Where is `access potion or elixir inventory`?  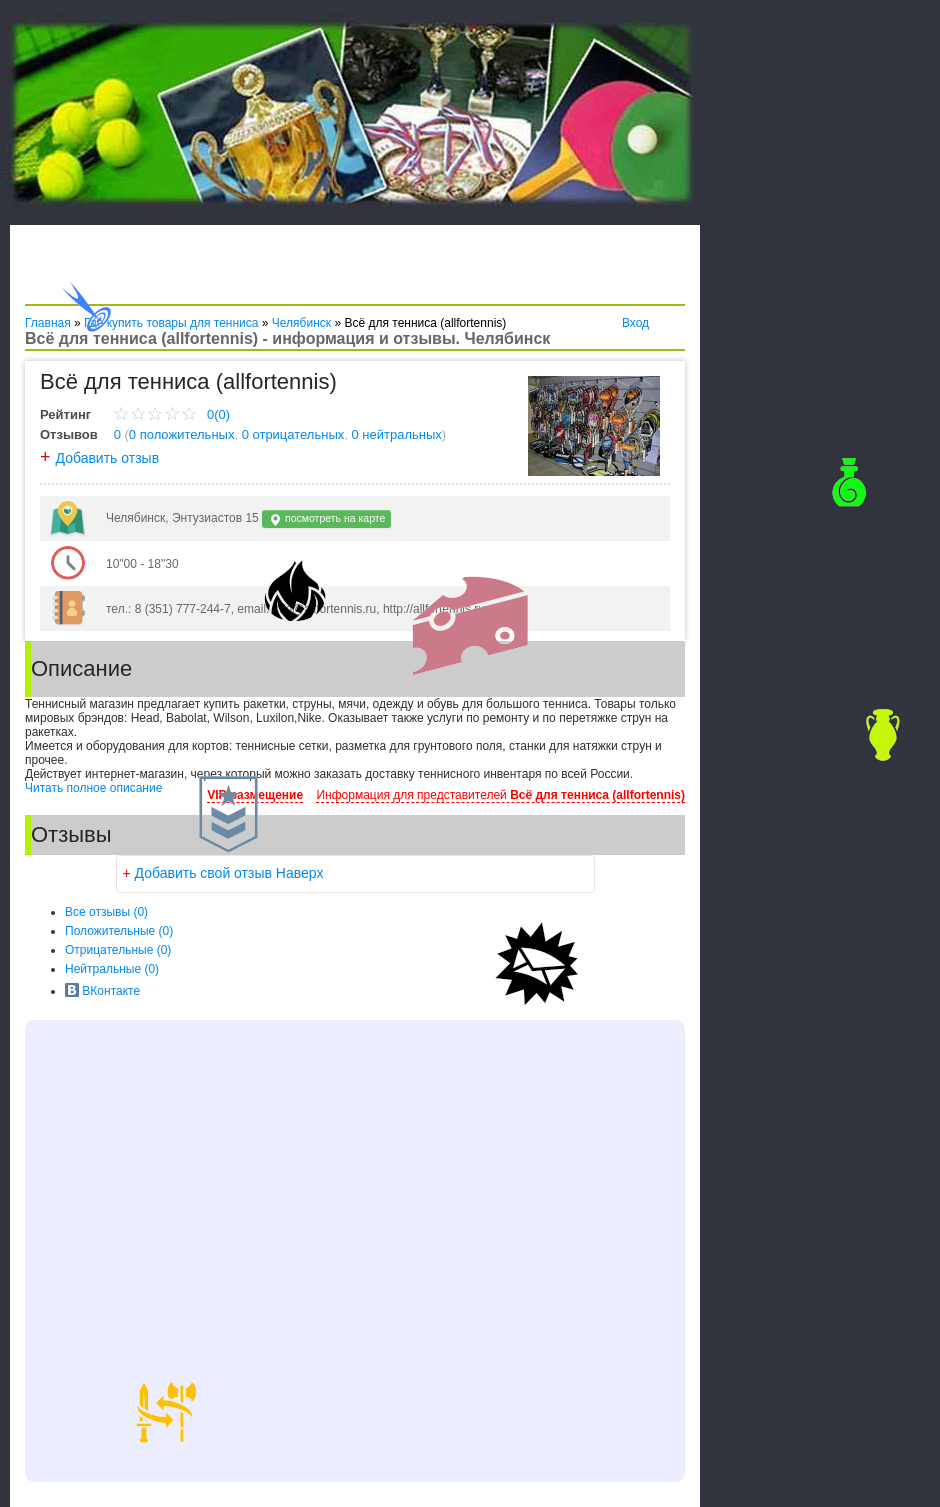
access potion or elixir inventory is located at coordinates (849, 482).